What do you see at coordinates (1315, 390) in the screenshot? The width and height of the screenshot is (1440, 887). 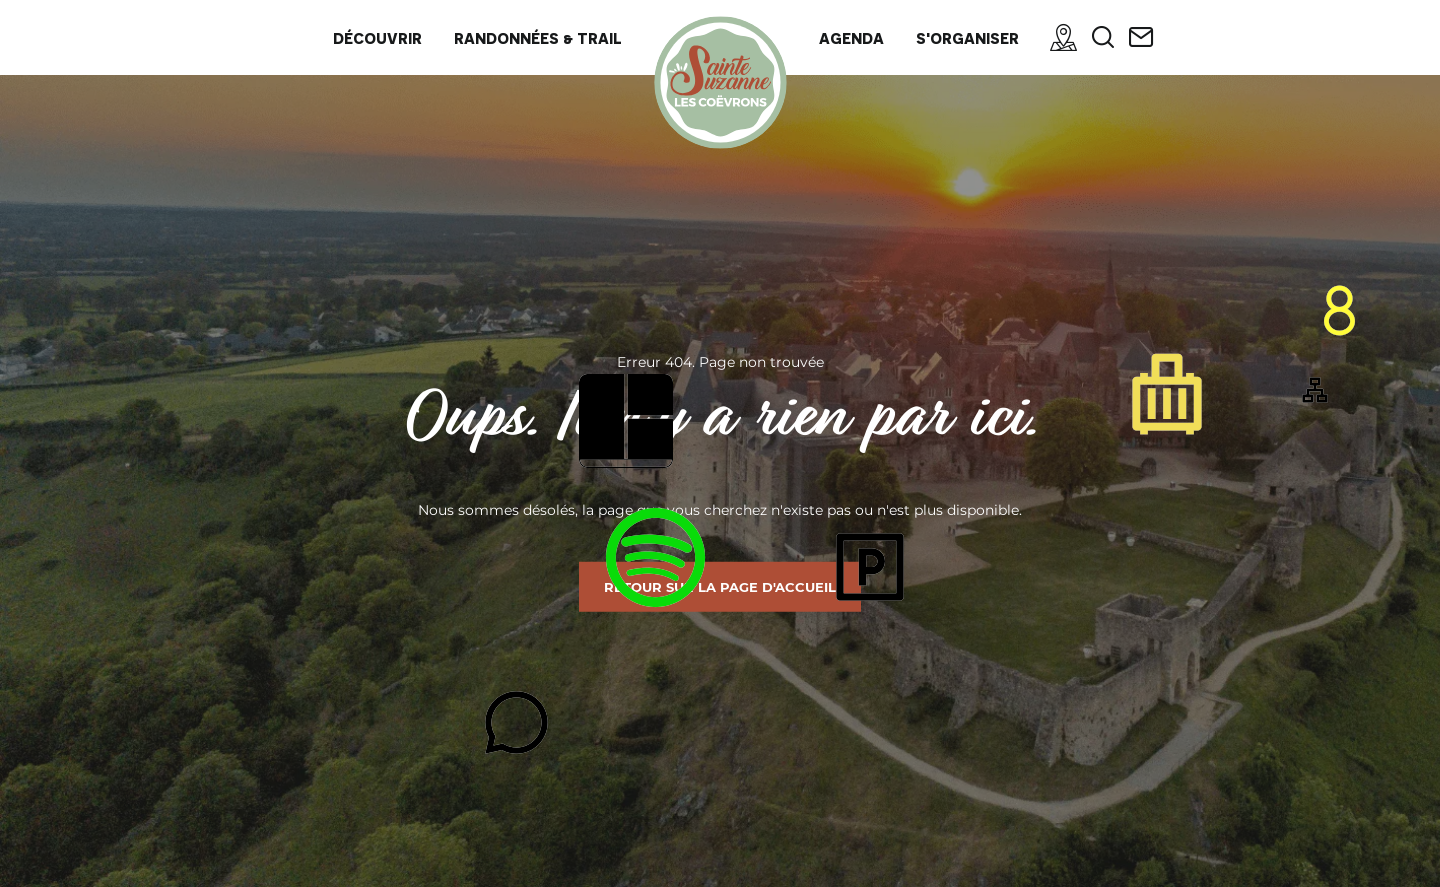 I see `view organization hierarchy` at bounding box center [1315, 390].